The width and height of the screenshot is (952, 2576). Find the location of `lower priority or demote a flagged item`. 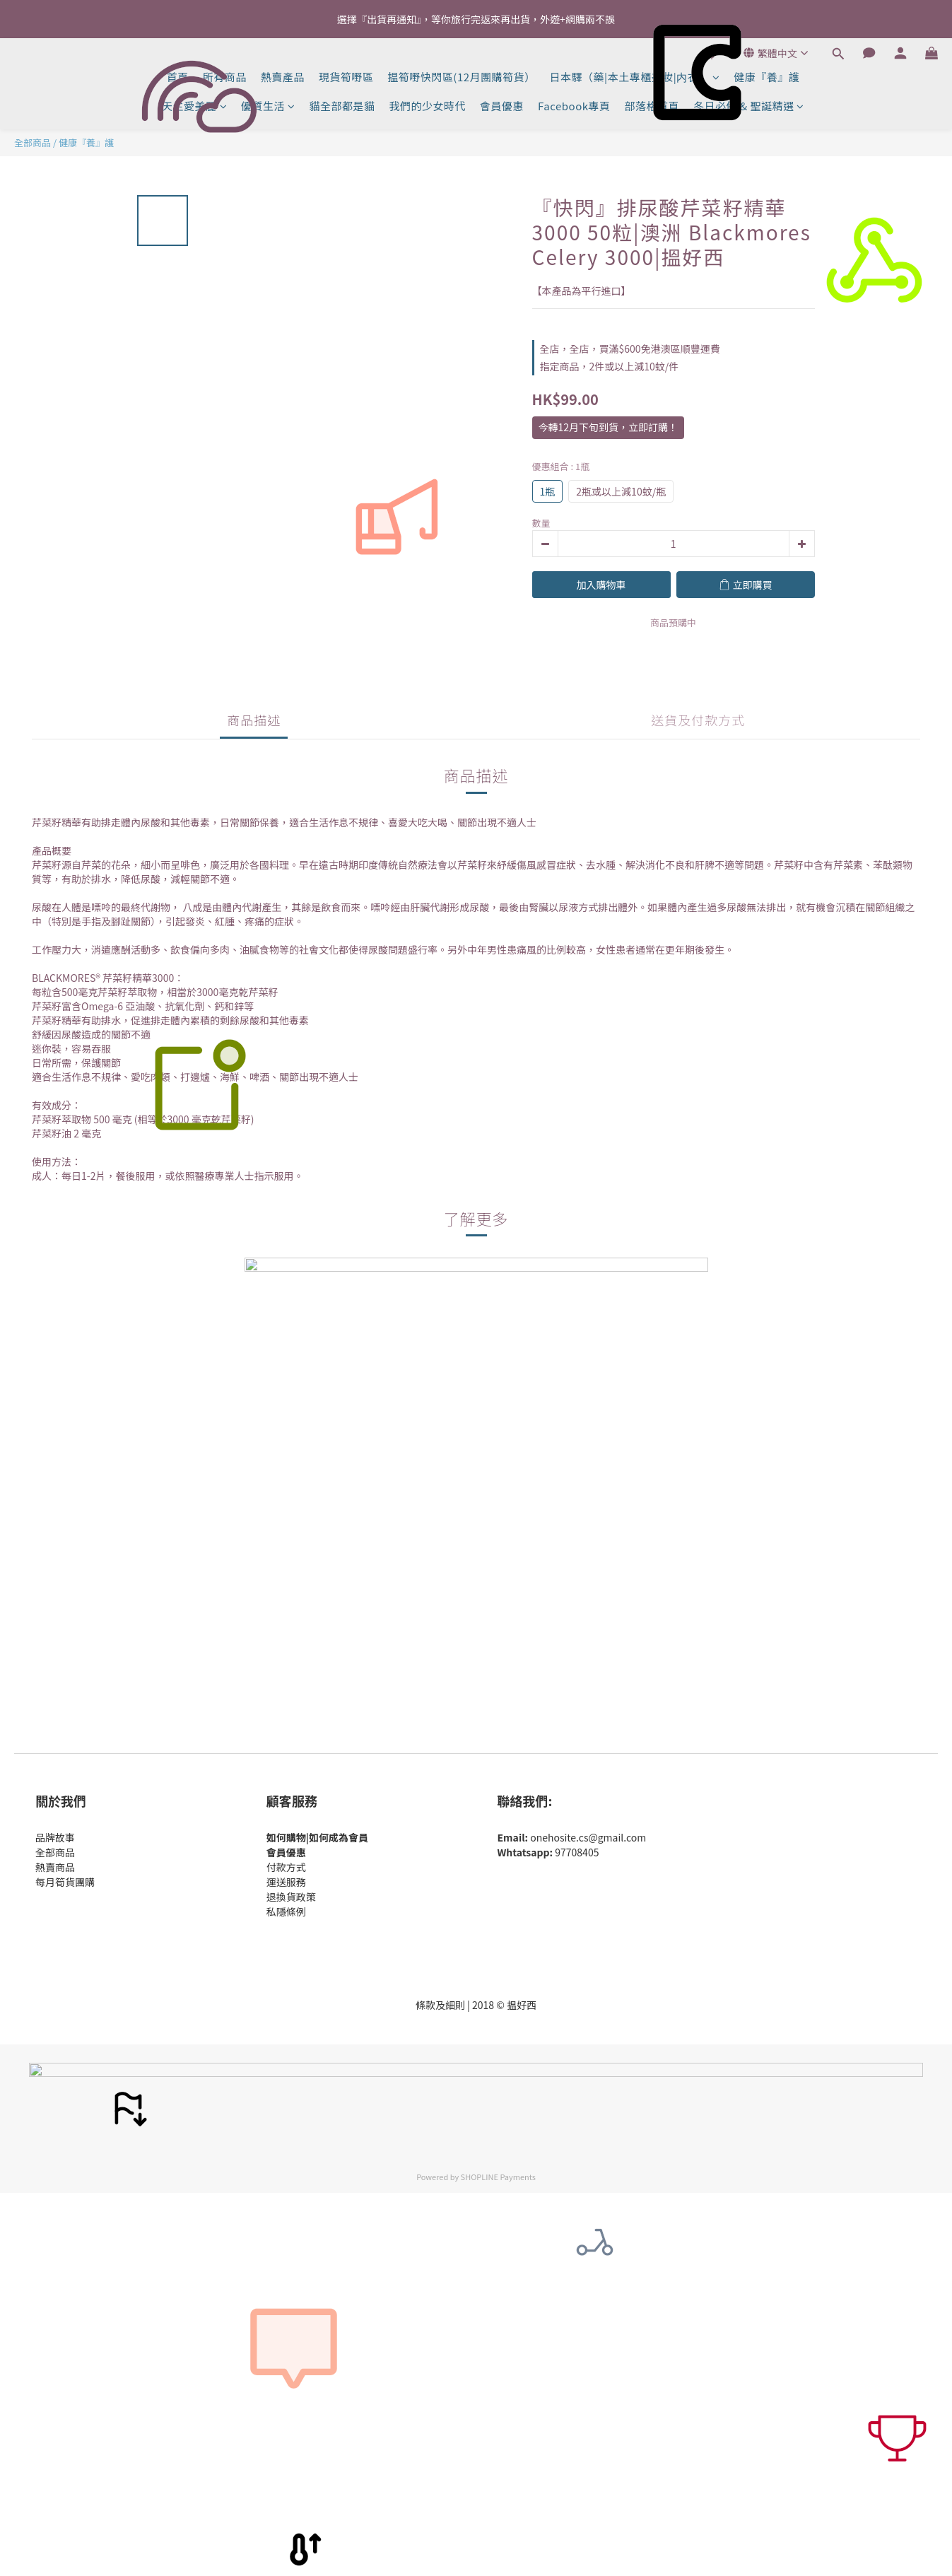

lower priority or demote a flagged item is located at coordinates (128, 2107).